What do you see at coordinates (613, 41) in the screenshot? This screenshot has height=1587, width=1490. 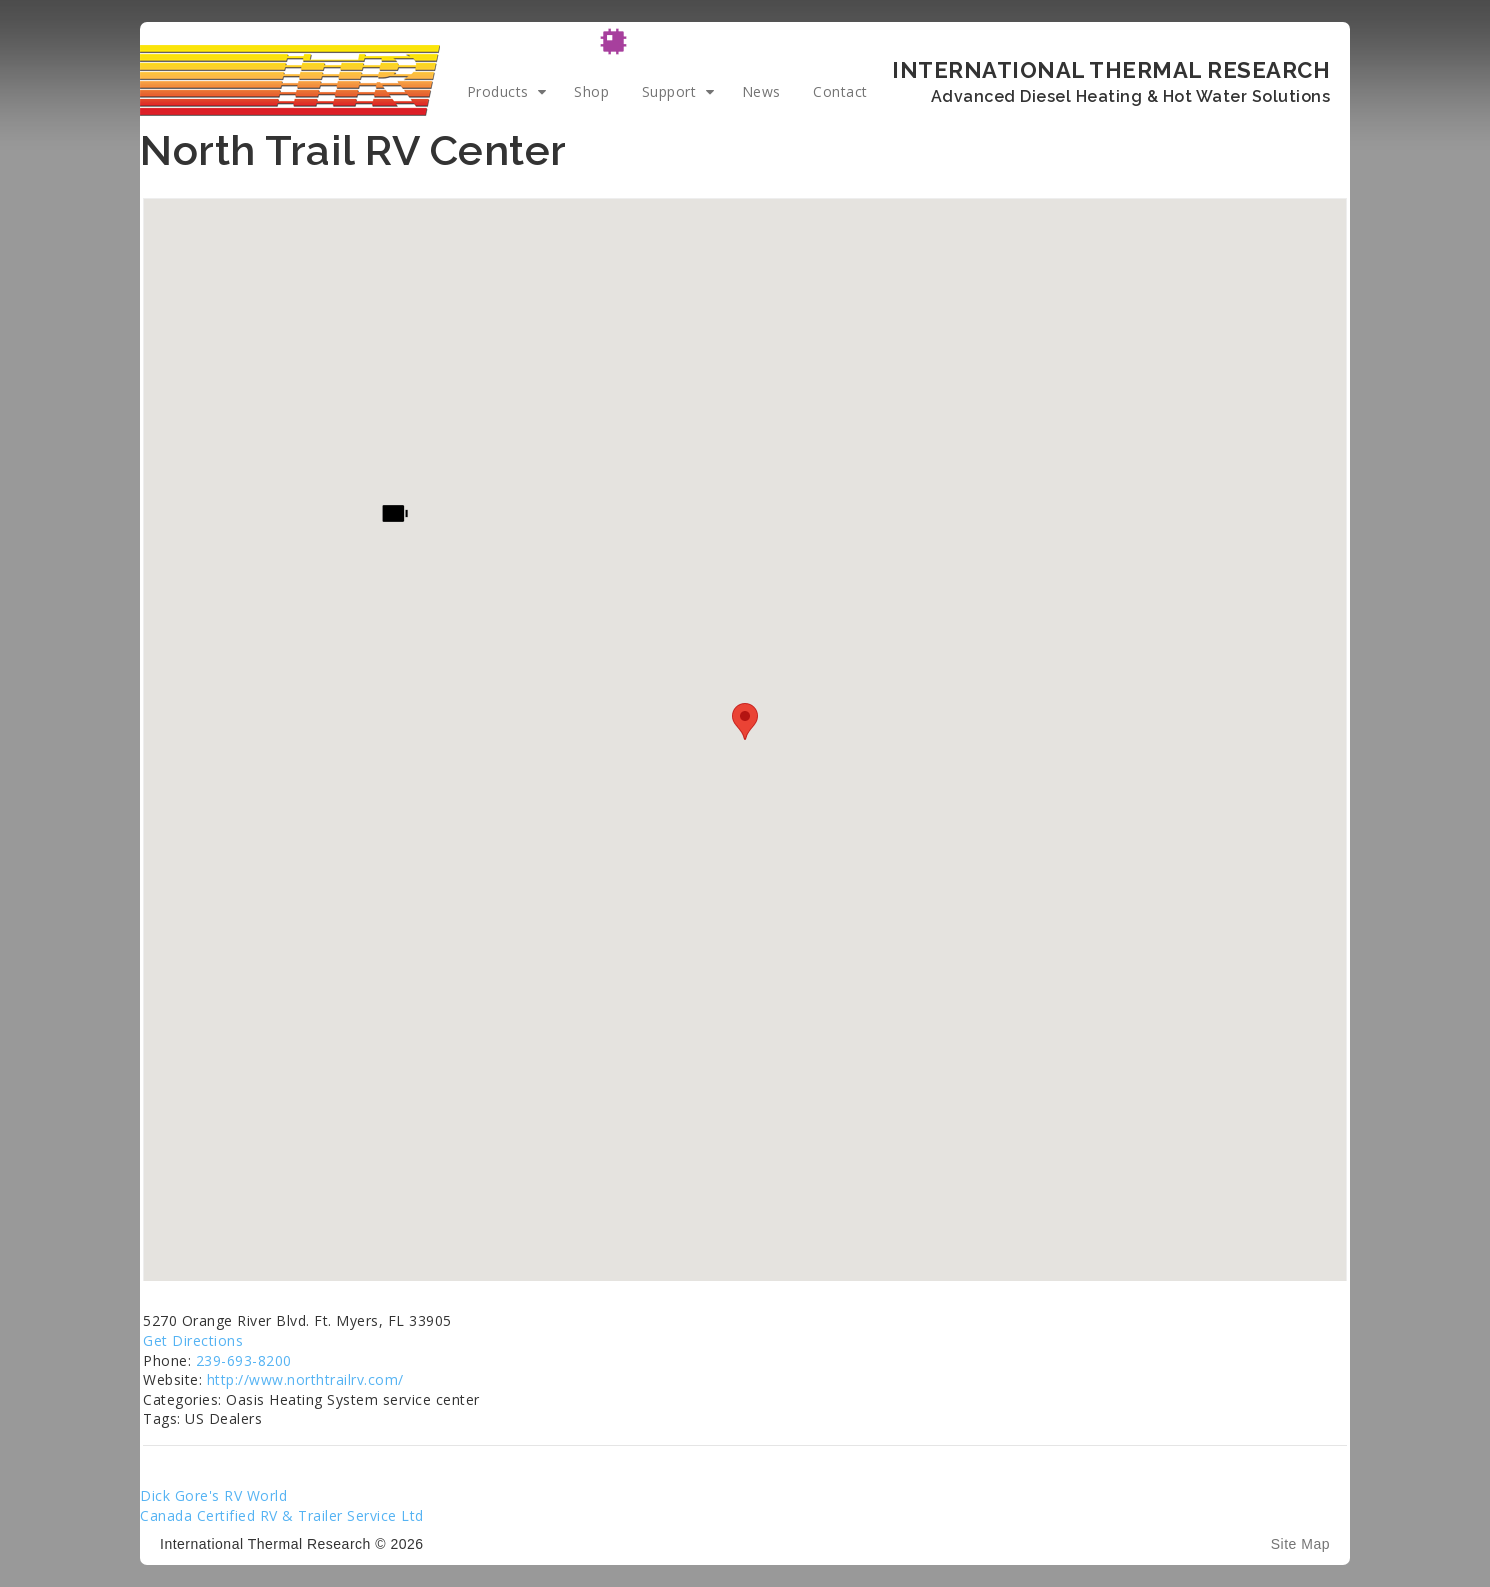 I see `view CPU or processor information` at bounding box center [613, 41].